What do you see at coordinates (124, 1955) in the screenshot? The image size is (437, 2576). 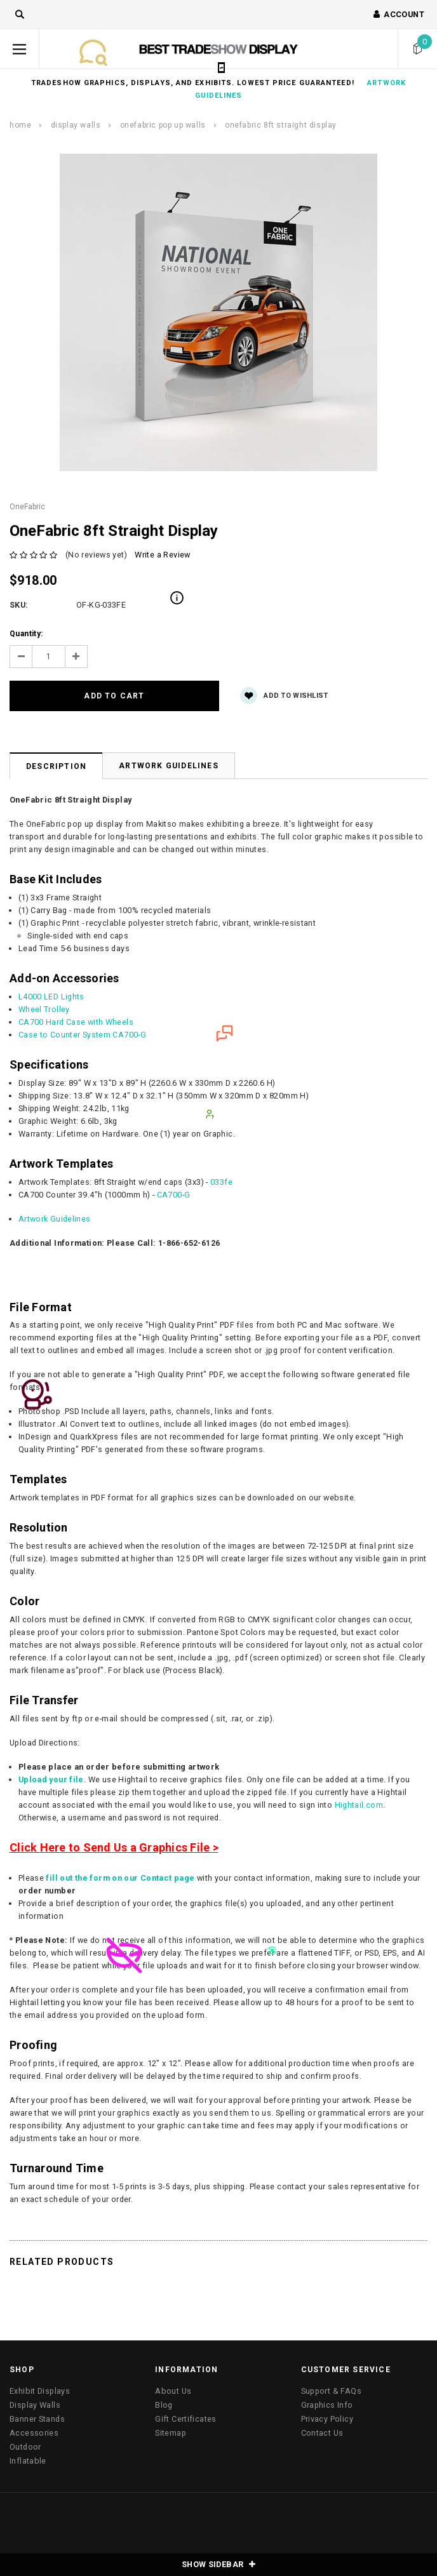 I see `3D rendering or hemisphere view disabled` at bounding box center [124, 1955].